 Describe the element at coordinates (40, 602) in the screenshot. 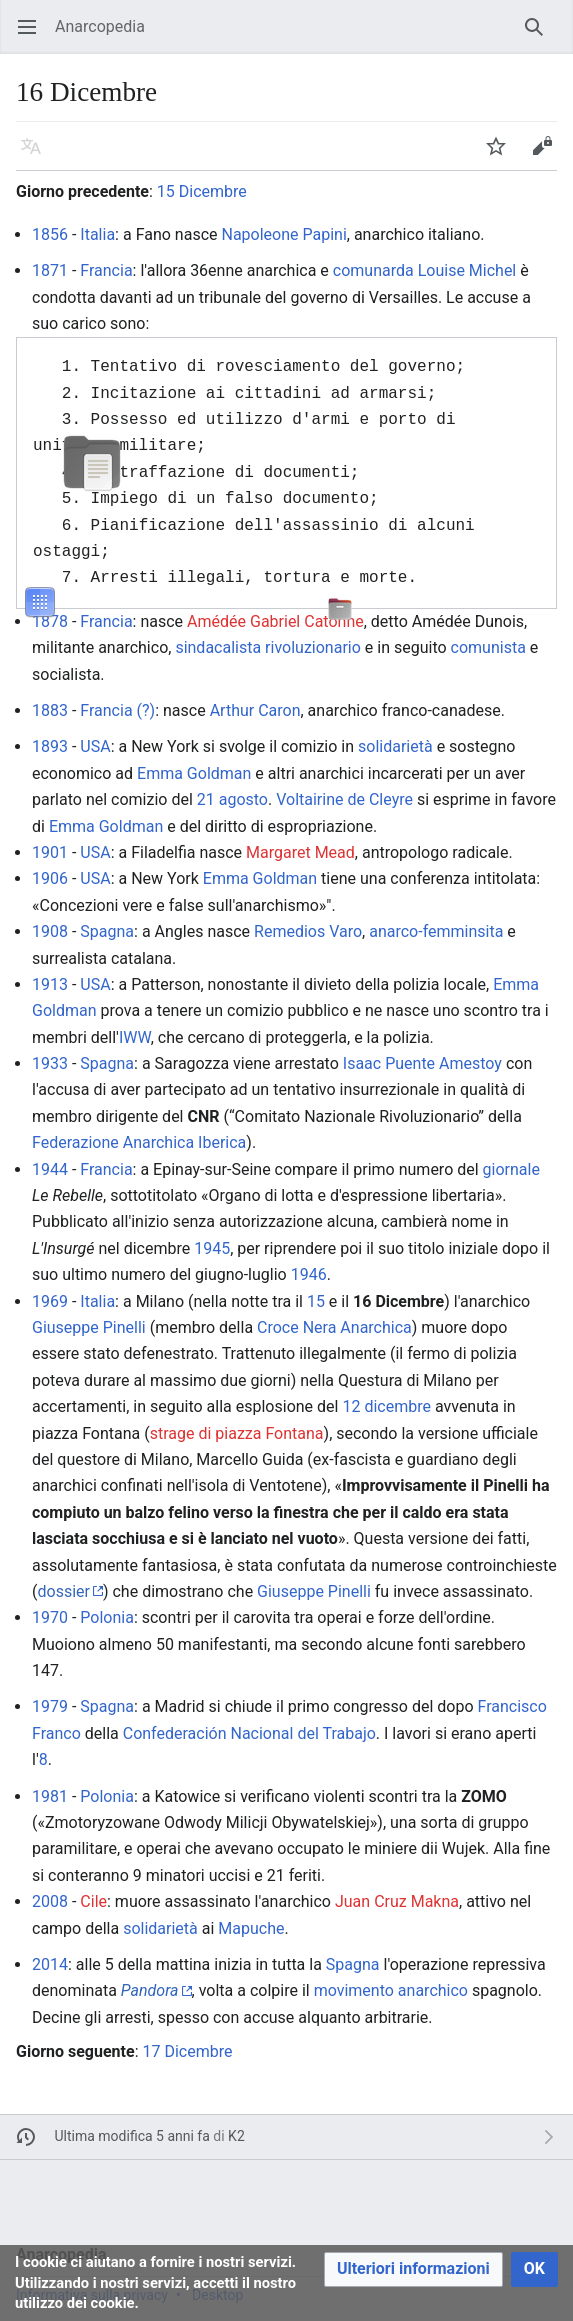

I see `view other applications` at that location.